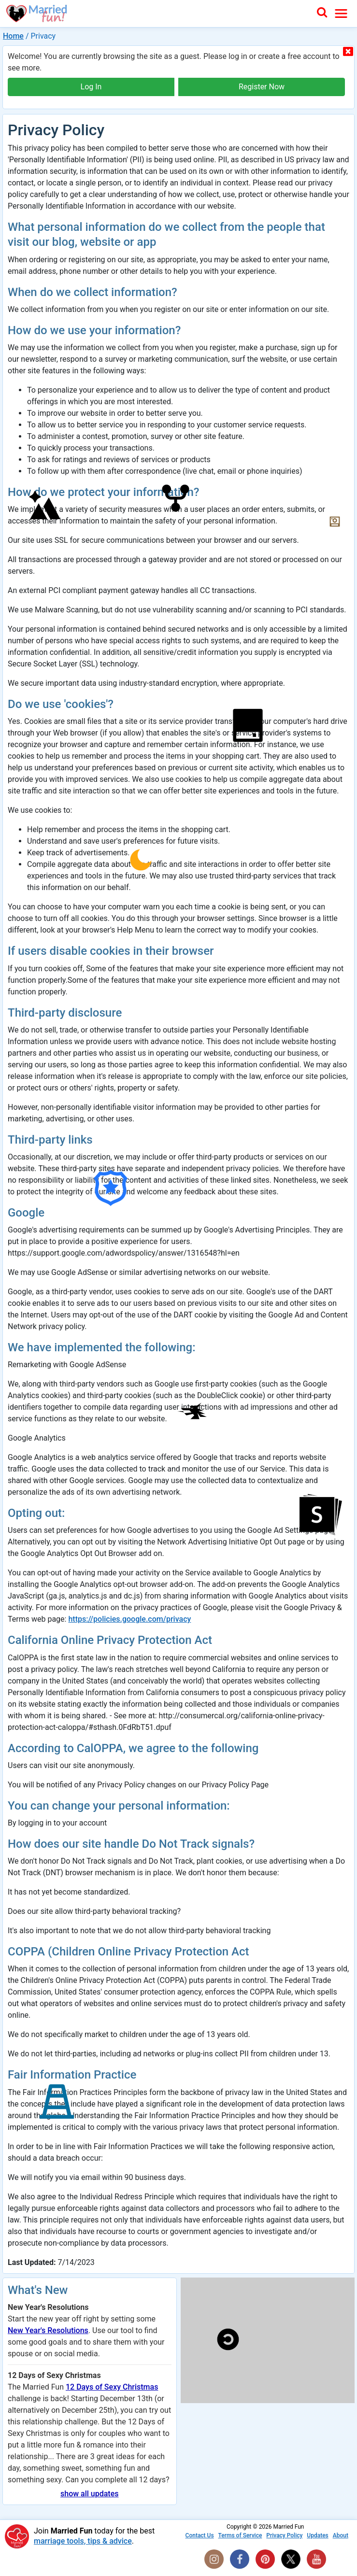 This screenshot has height=2576, width=357. Describe the element at coordinates (335, 522) in the screenshot. I see `access photo gallery or instant camera feature` at that location.